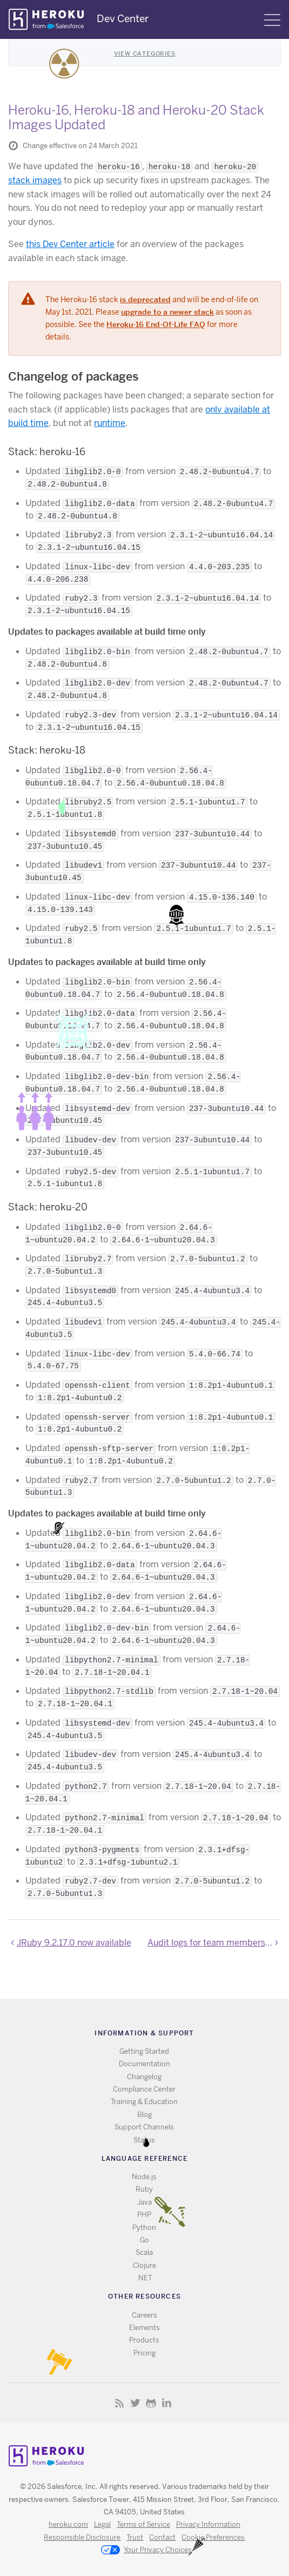 The image size is (289, 2576). Describe the element at coordinates (62, 807) in the screenshot. I see `represents Corsica region or Corsican-related content` at that location.